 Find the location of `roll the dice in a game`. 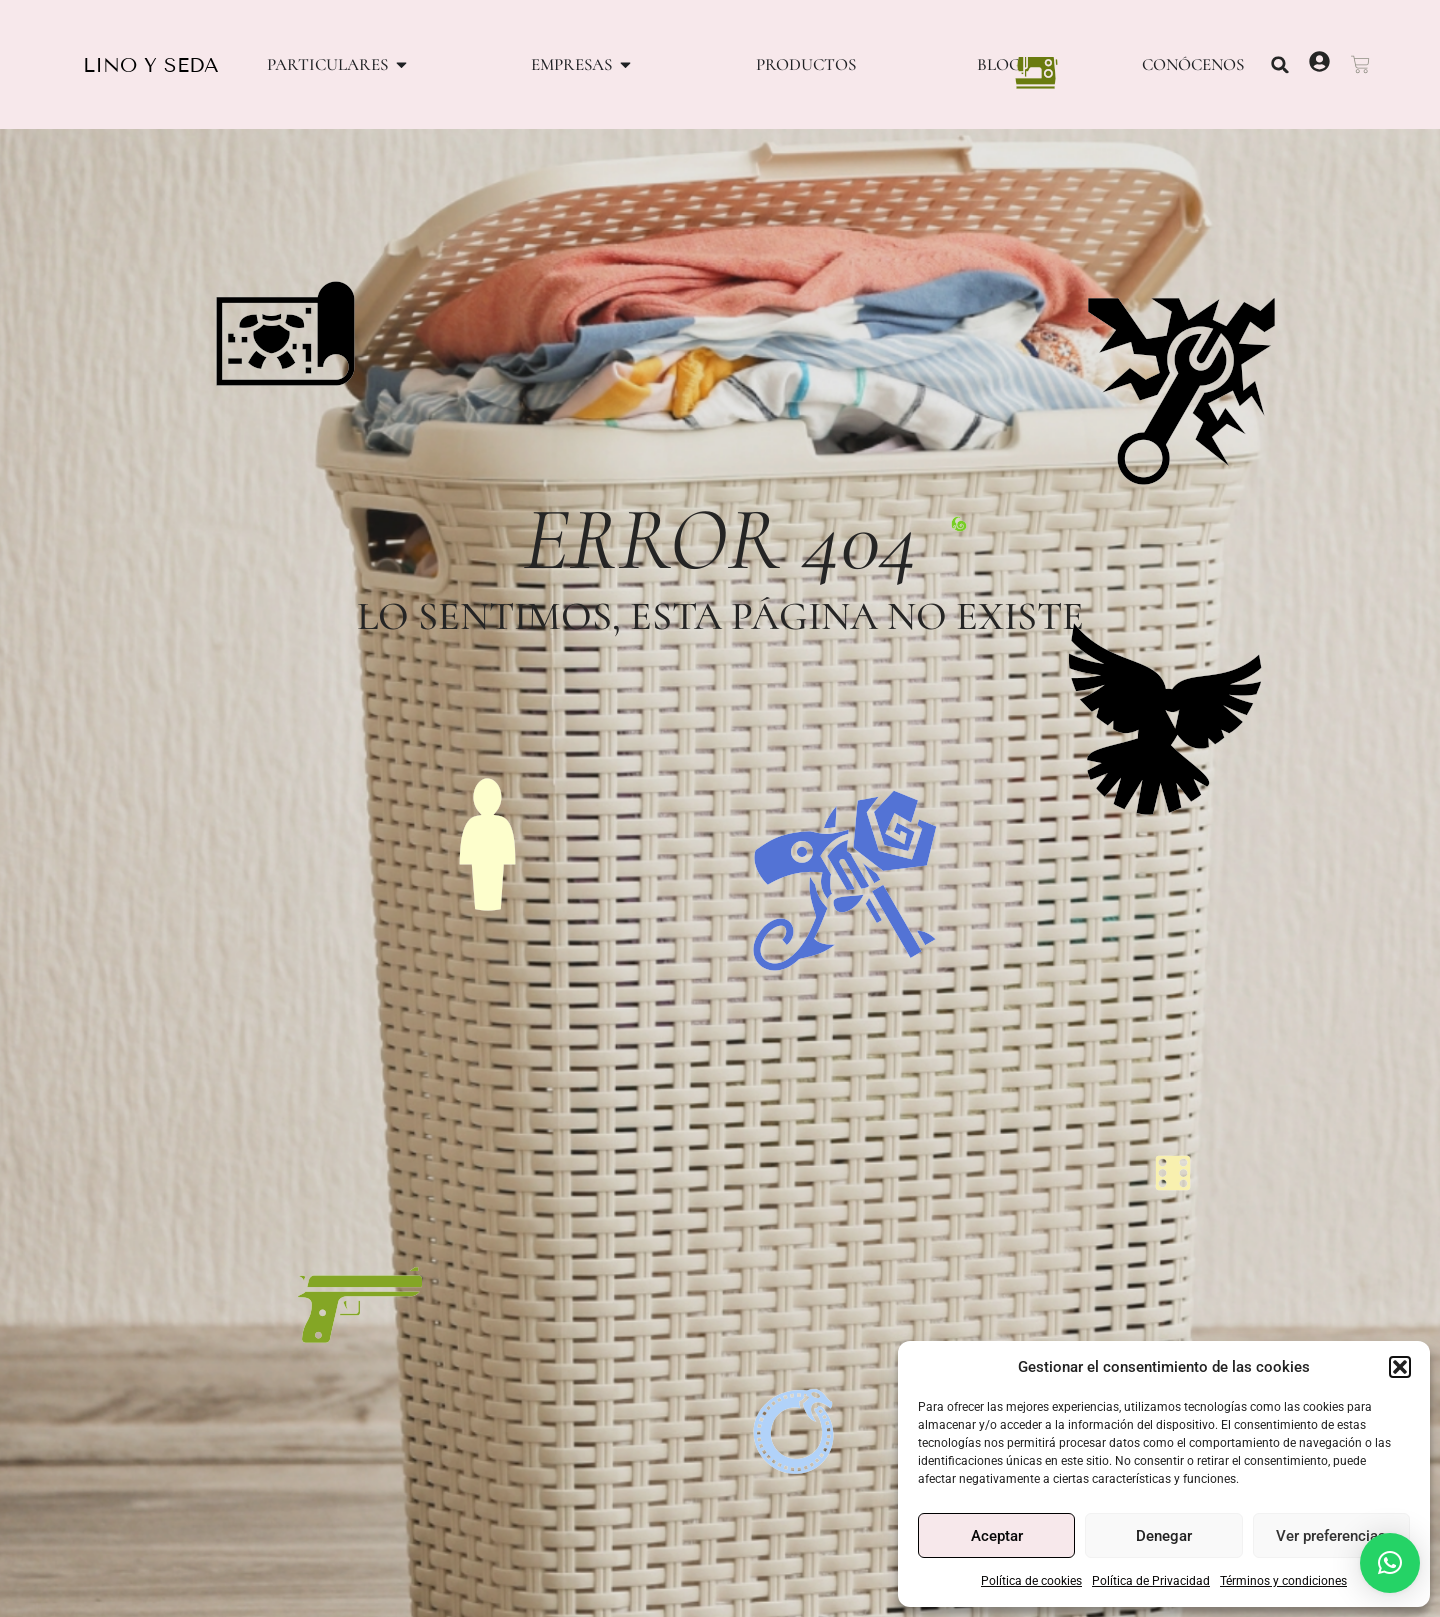

roll the dice in a game is located at coordinates (1173, 1173).